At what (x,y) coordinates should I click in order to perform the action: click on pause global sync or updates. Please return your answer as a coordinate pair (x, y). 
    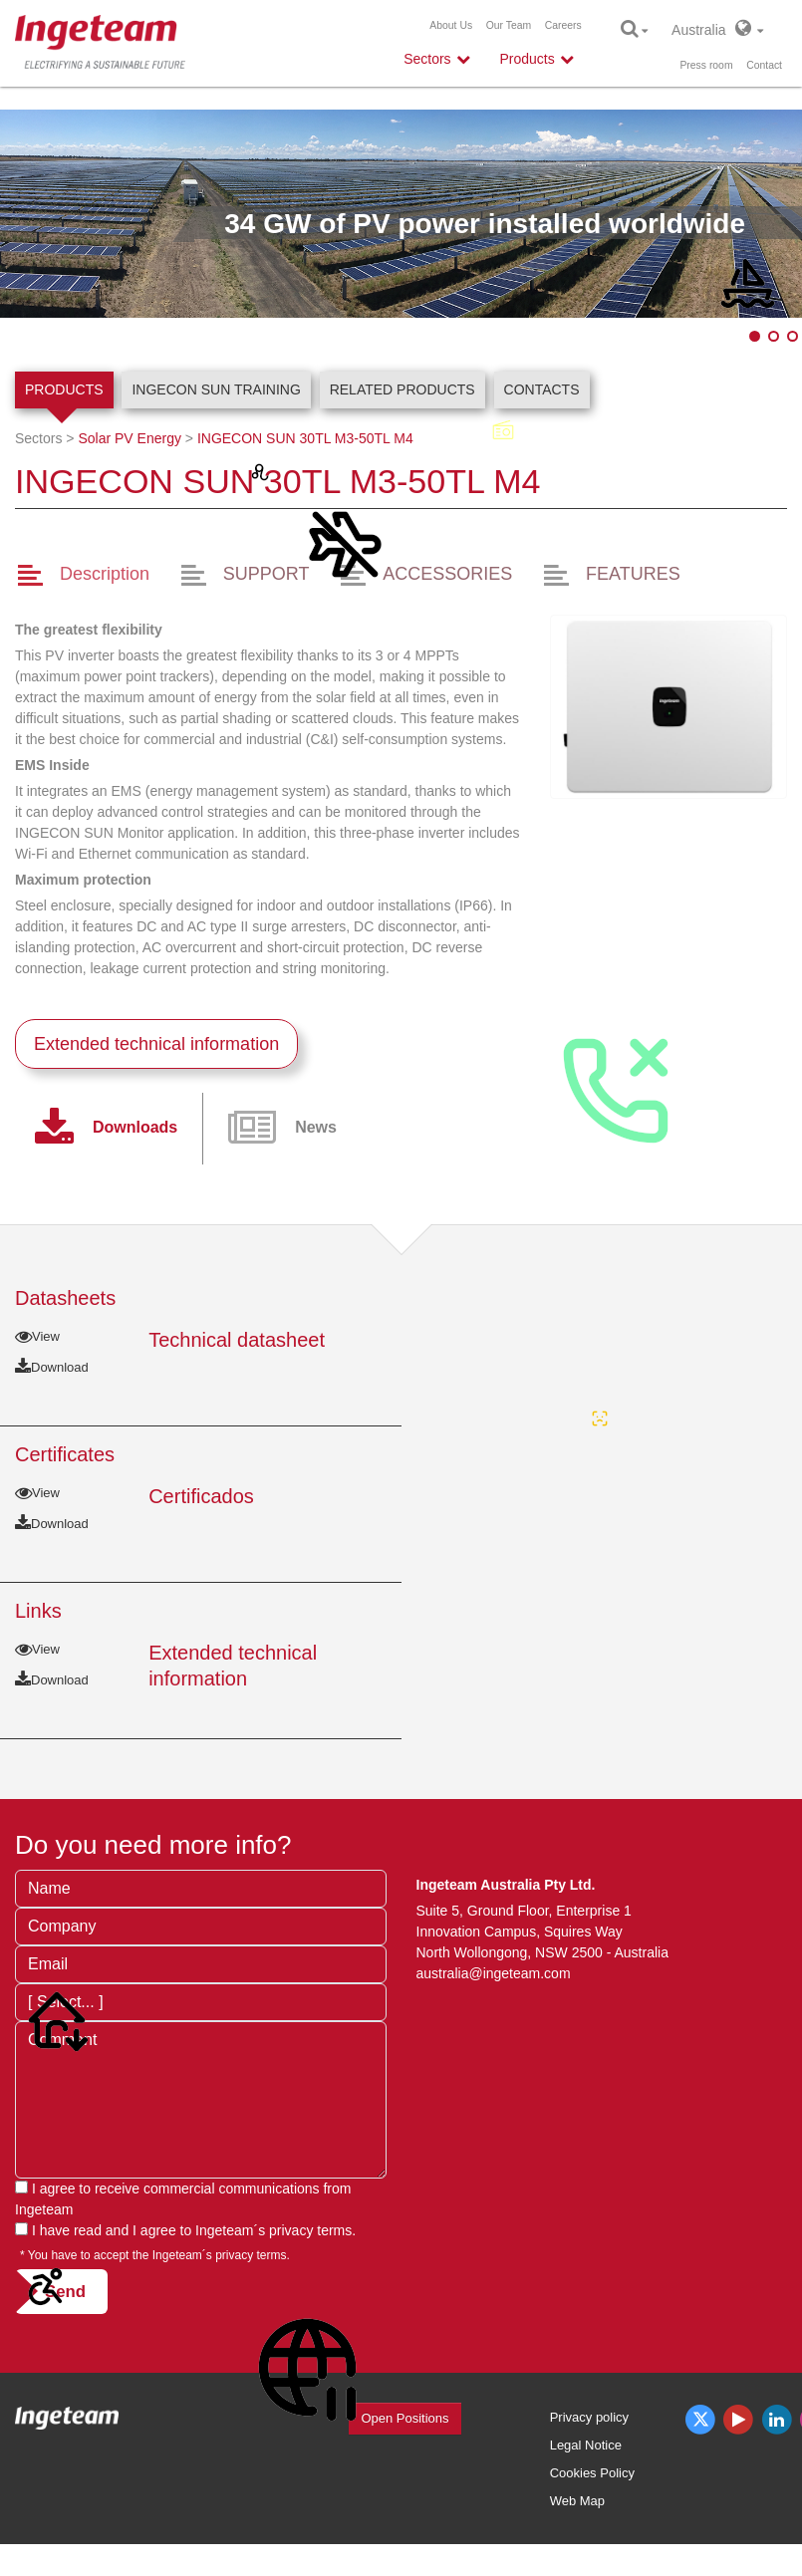
    Looking at the image, I should click on (307, 2367).